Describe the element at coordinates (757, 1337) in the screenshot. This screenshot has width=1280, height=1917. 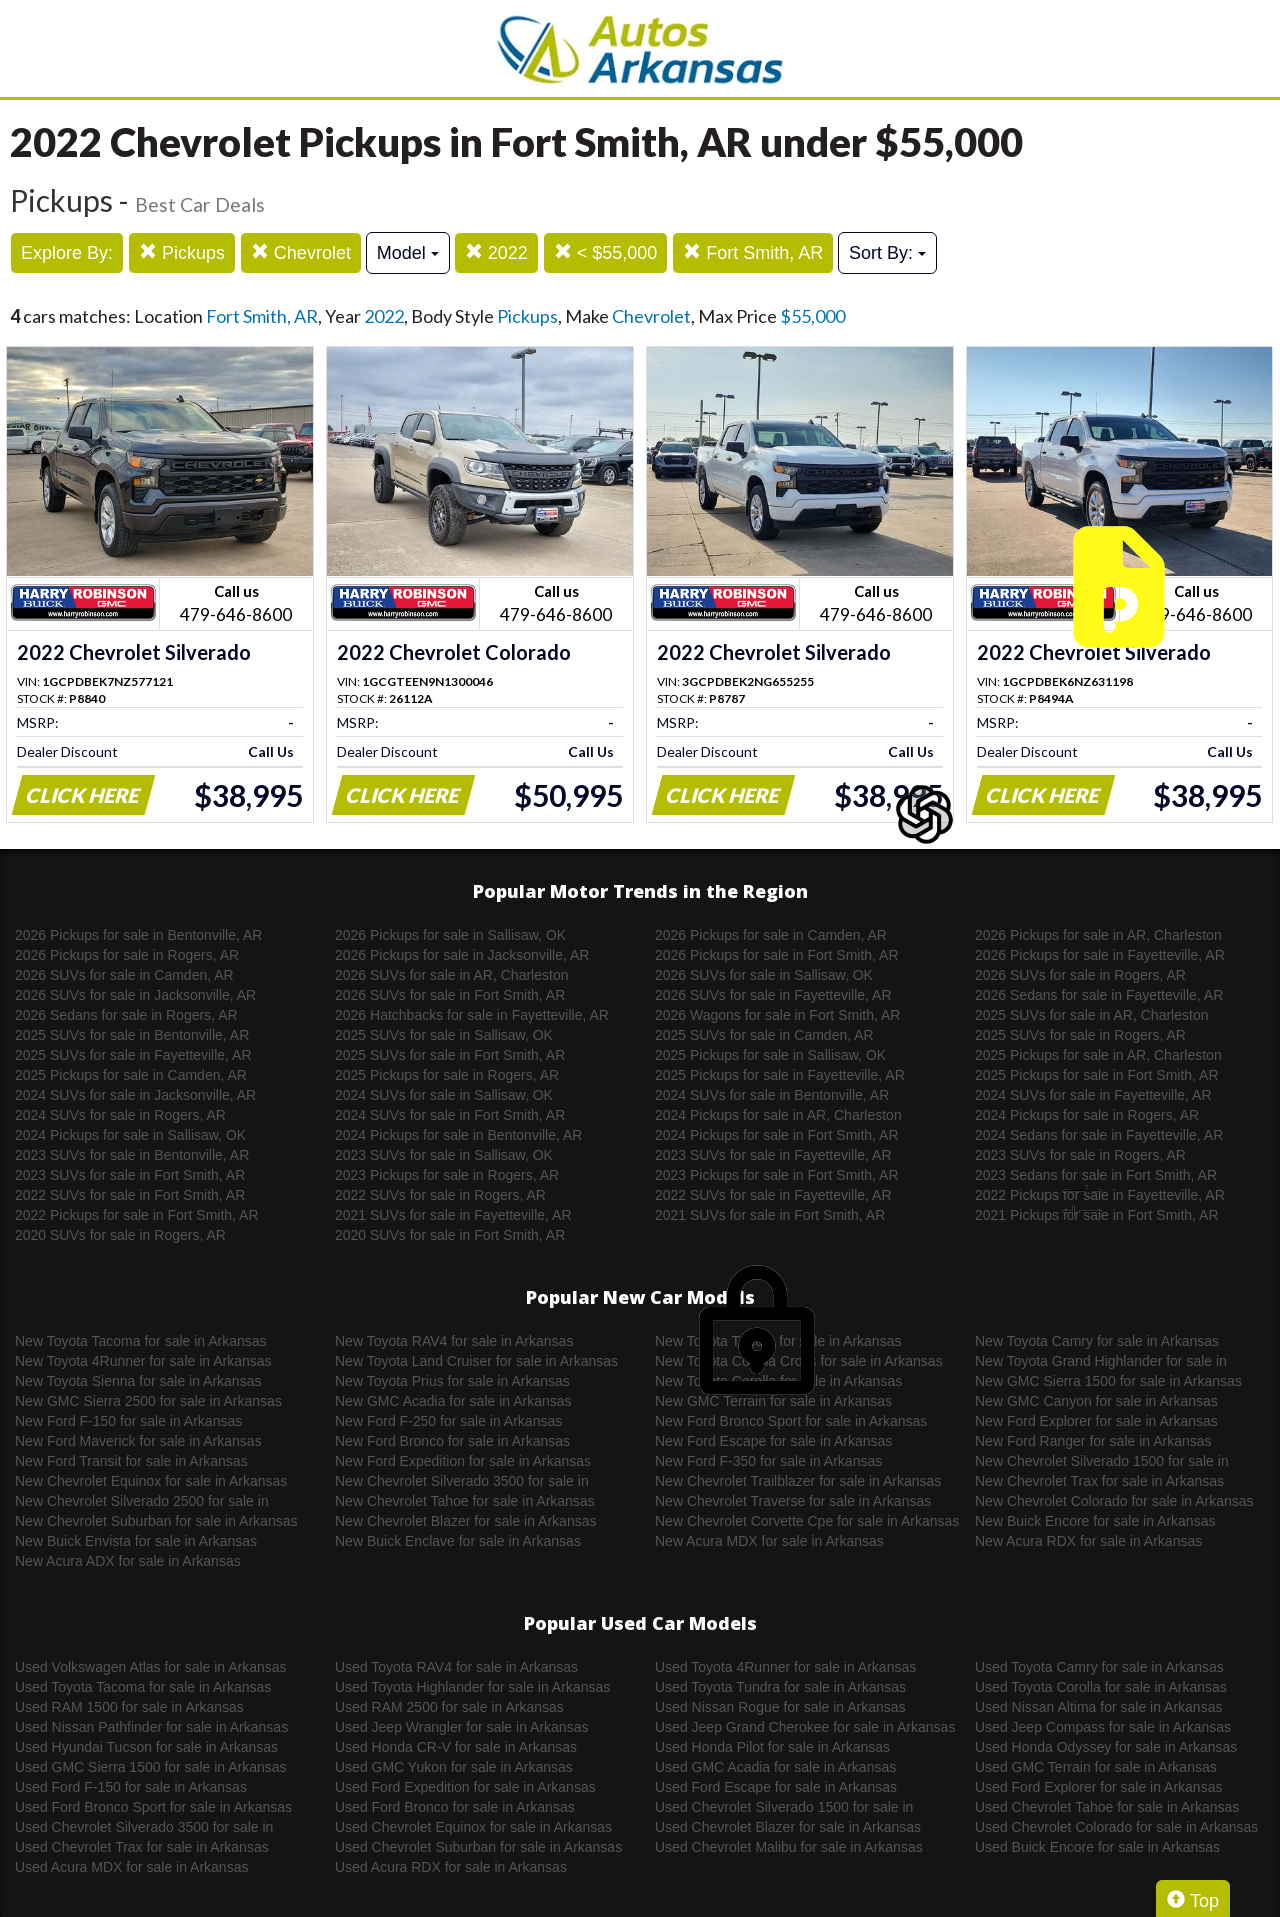
I see `access security or password settings` at that location.